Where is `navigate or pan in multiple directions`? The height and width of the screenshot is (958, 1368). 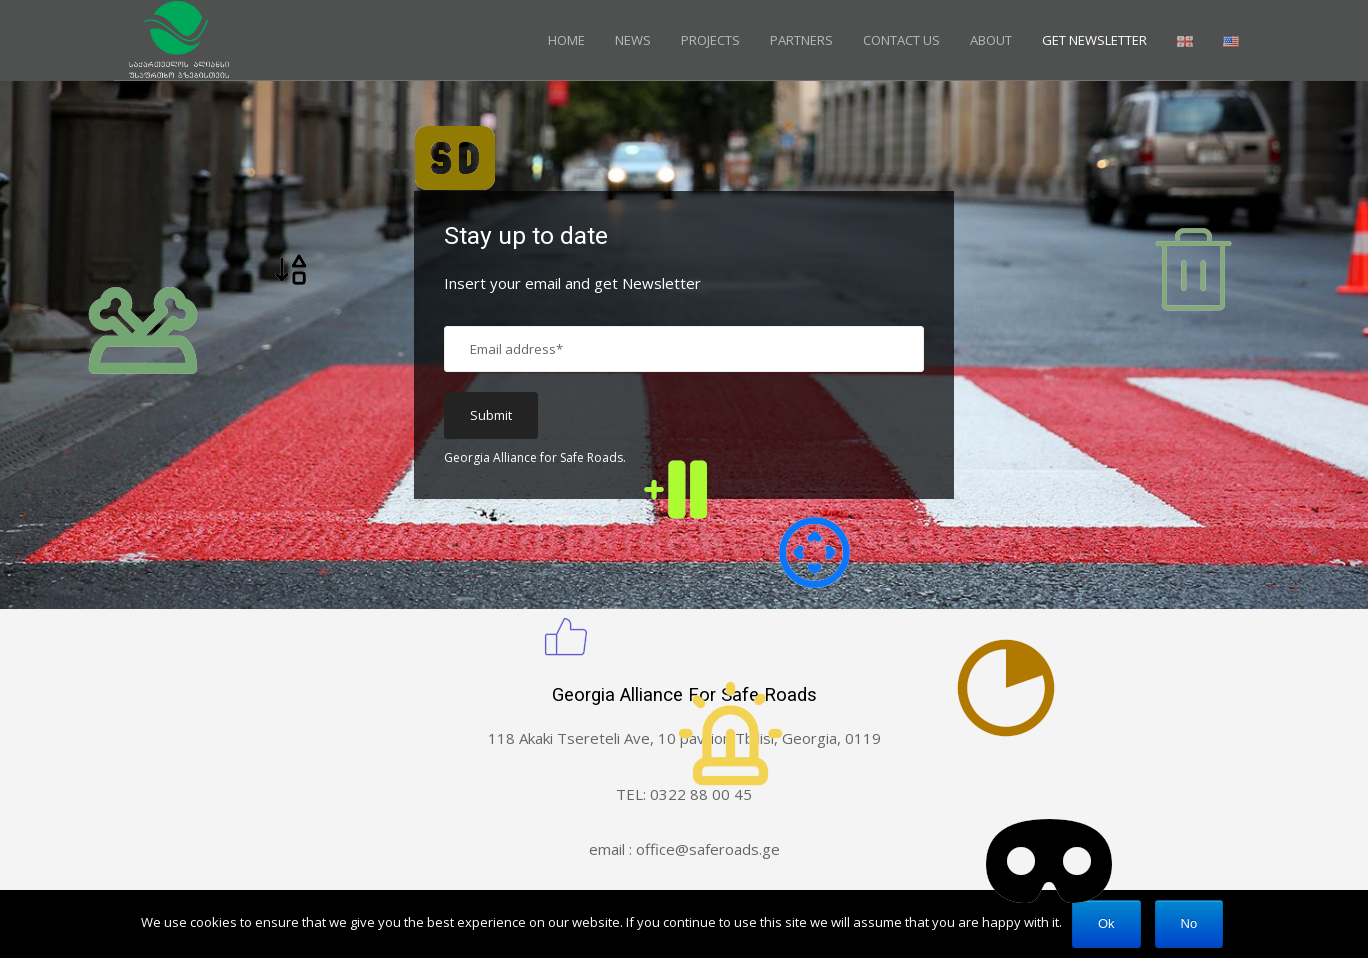 navigate or pan in multiple directions is located at coordinates (814, 552).